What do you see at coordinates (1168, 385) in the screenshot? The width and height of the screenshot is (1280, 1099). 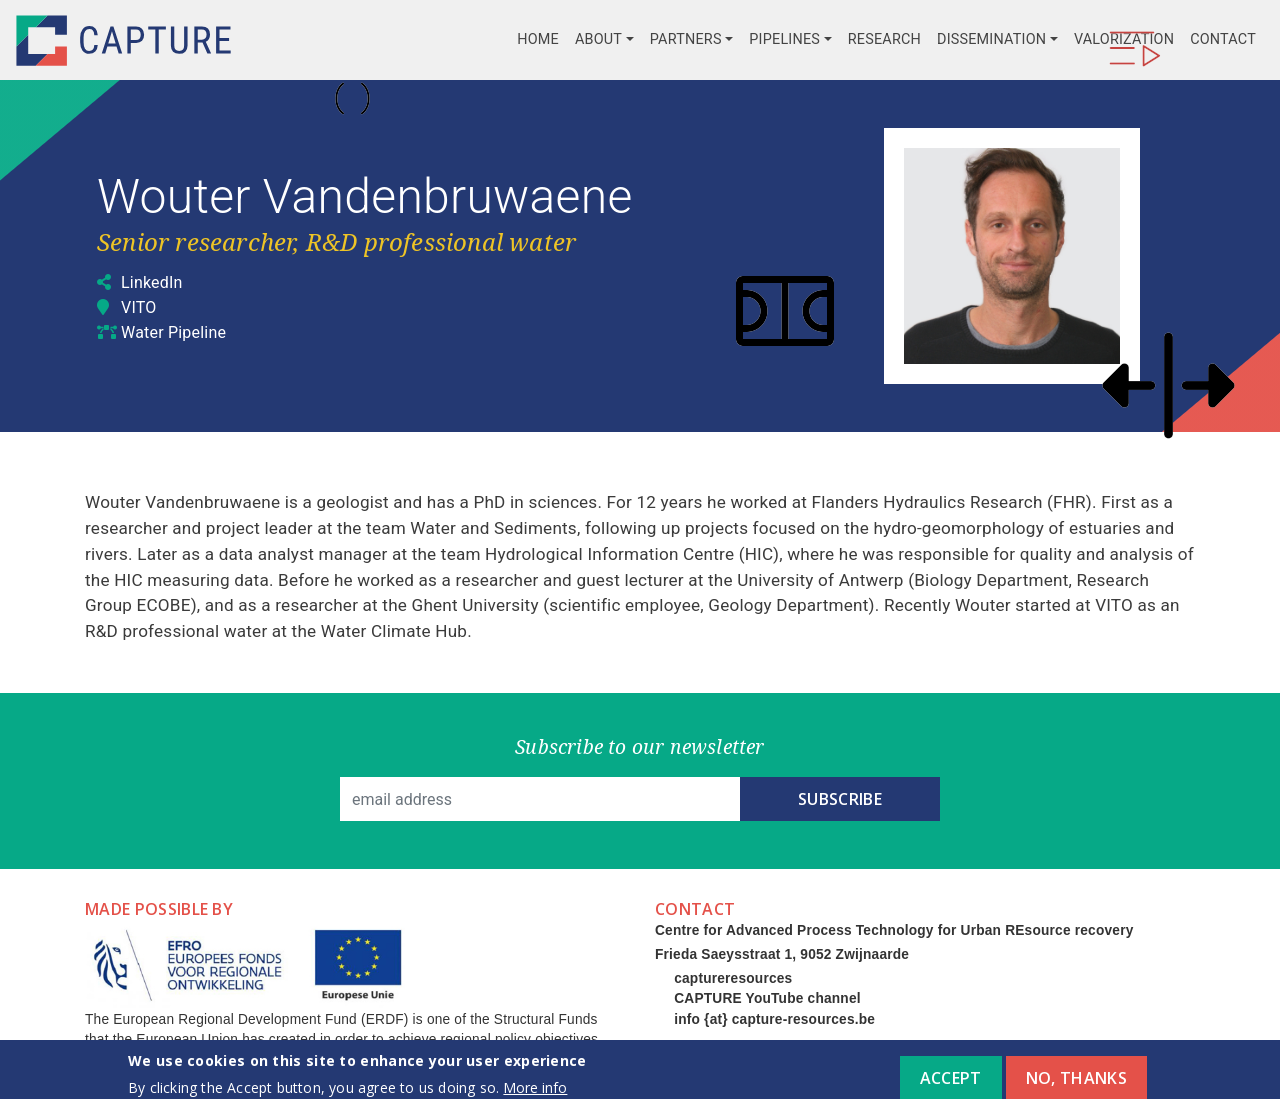 I see `expand content horizontally` at bounding box center [1168, 385].